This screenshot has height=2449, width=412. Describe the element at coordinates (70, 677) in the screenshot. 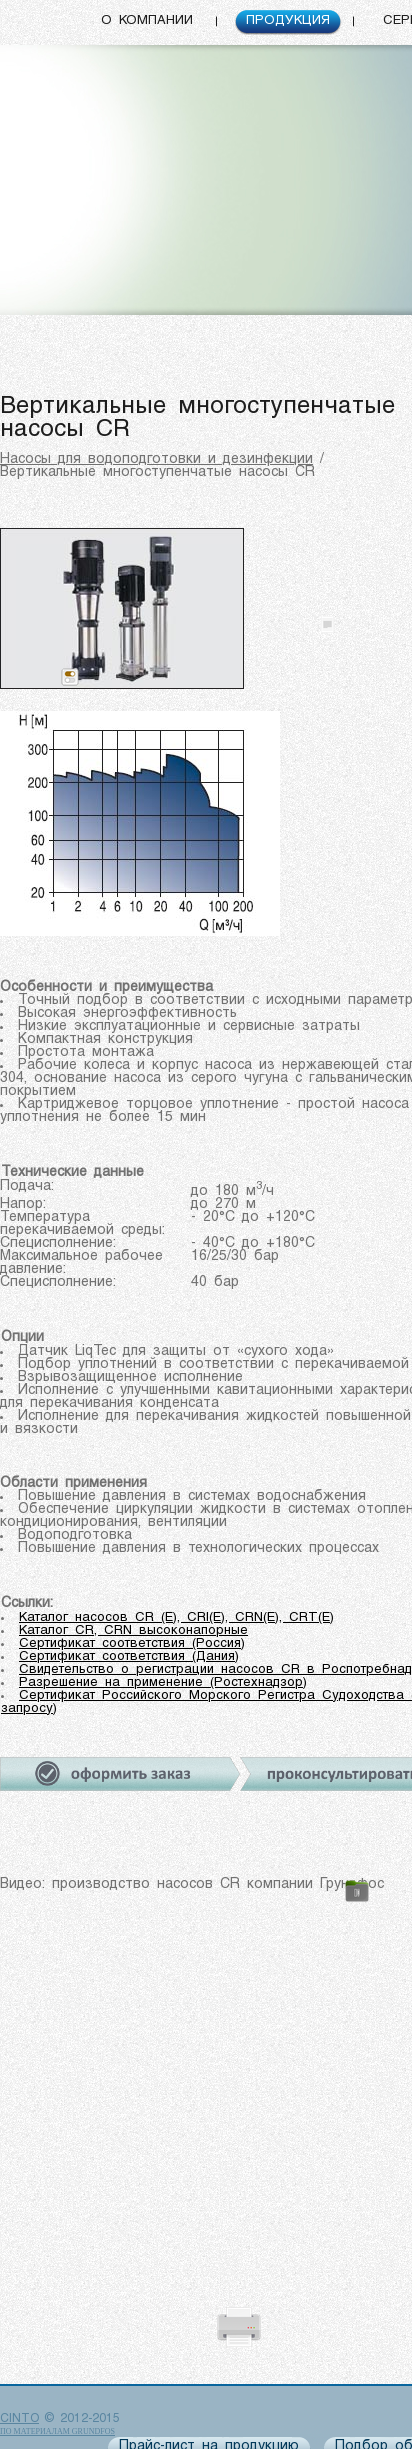

I see `open system settings or preferences` at that location.